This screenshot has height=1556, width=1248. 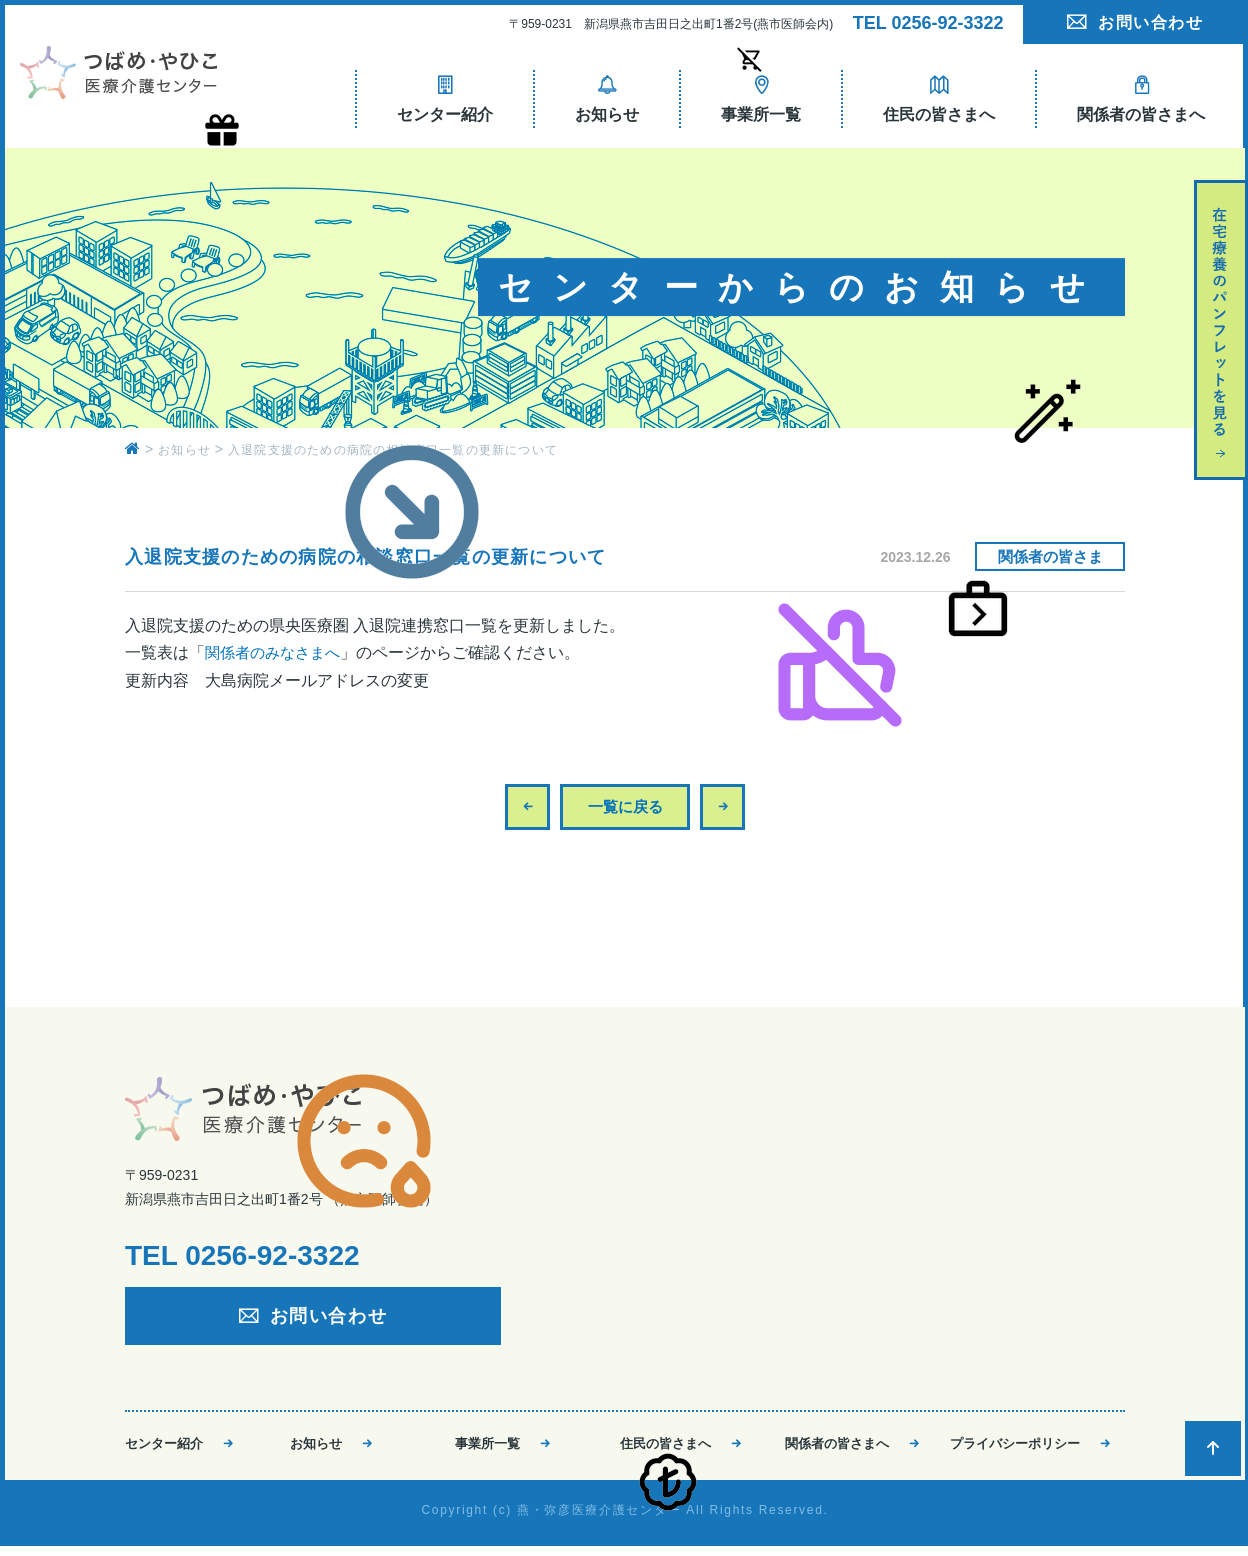 I want to click on apply automatic formatting or enhancements, so click(x=1047, y=412).